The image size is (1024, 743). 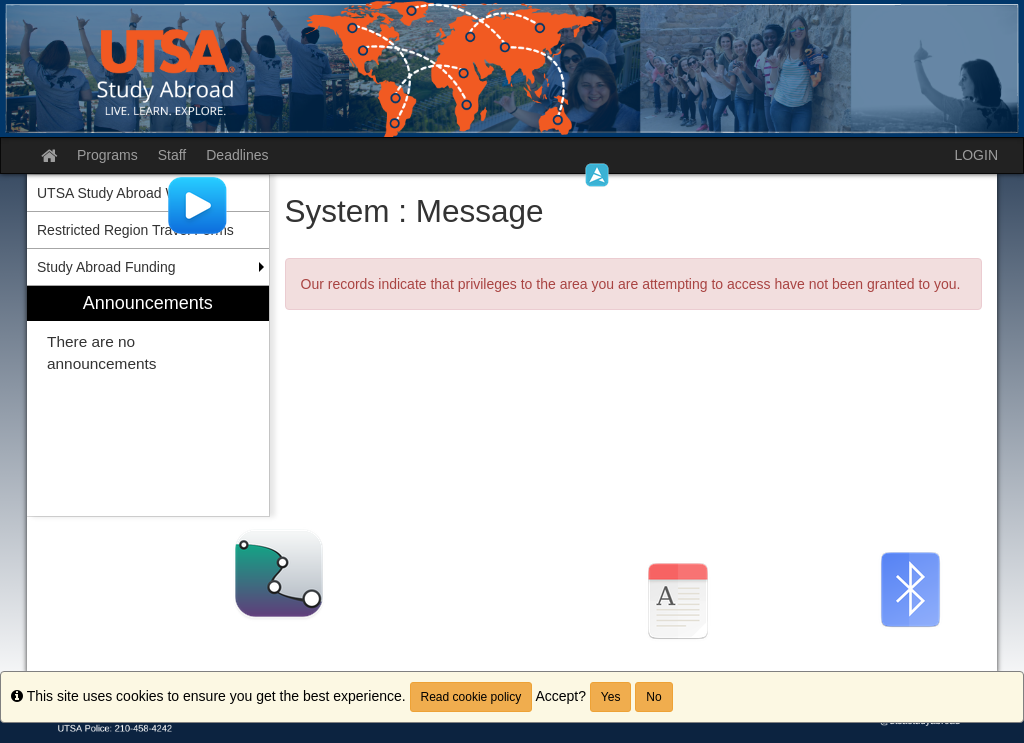 What do you see at coordinates (678, 601) in the screenshot?
I see `open ebook reader application` at bounding box center [678, 601].